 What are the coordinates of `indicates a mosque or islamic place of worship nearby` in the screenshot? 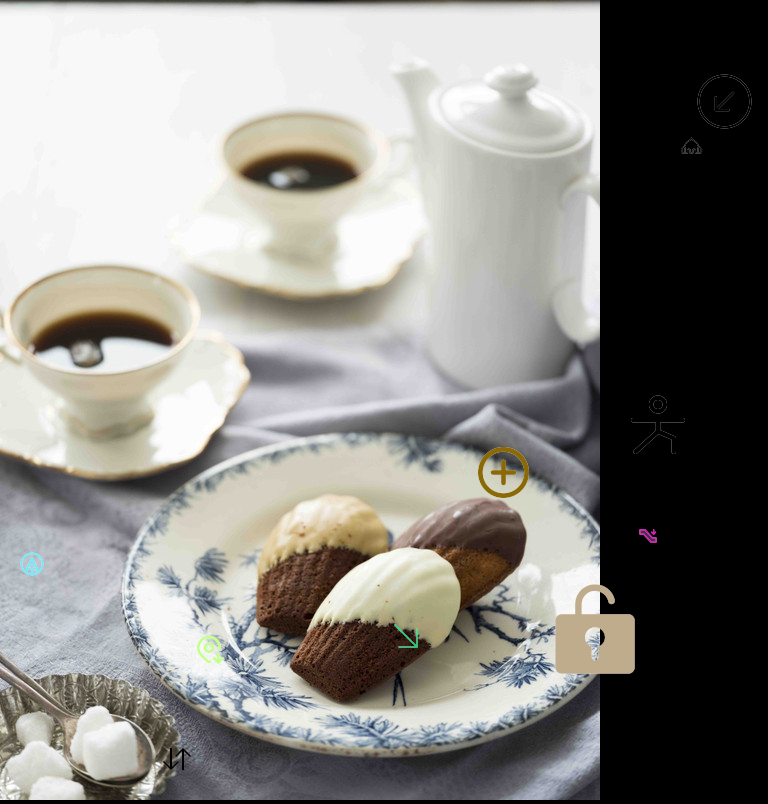 It's located at (691, 146).